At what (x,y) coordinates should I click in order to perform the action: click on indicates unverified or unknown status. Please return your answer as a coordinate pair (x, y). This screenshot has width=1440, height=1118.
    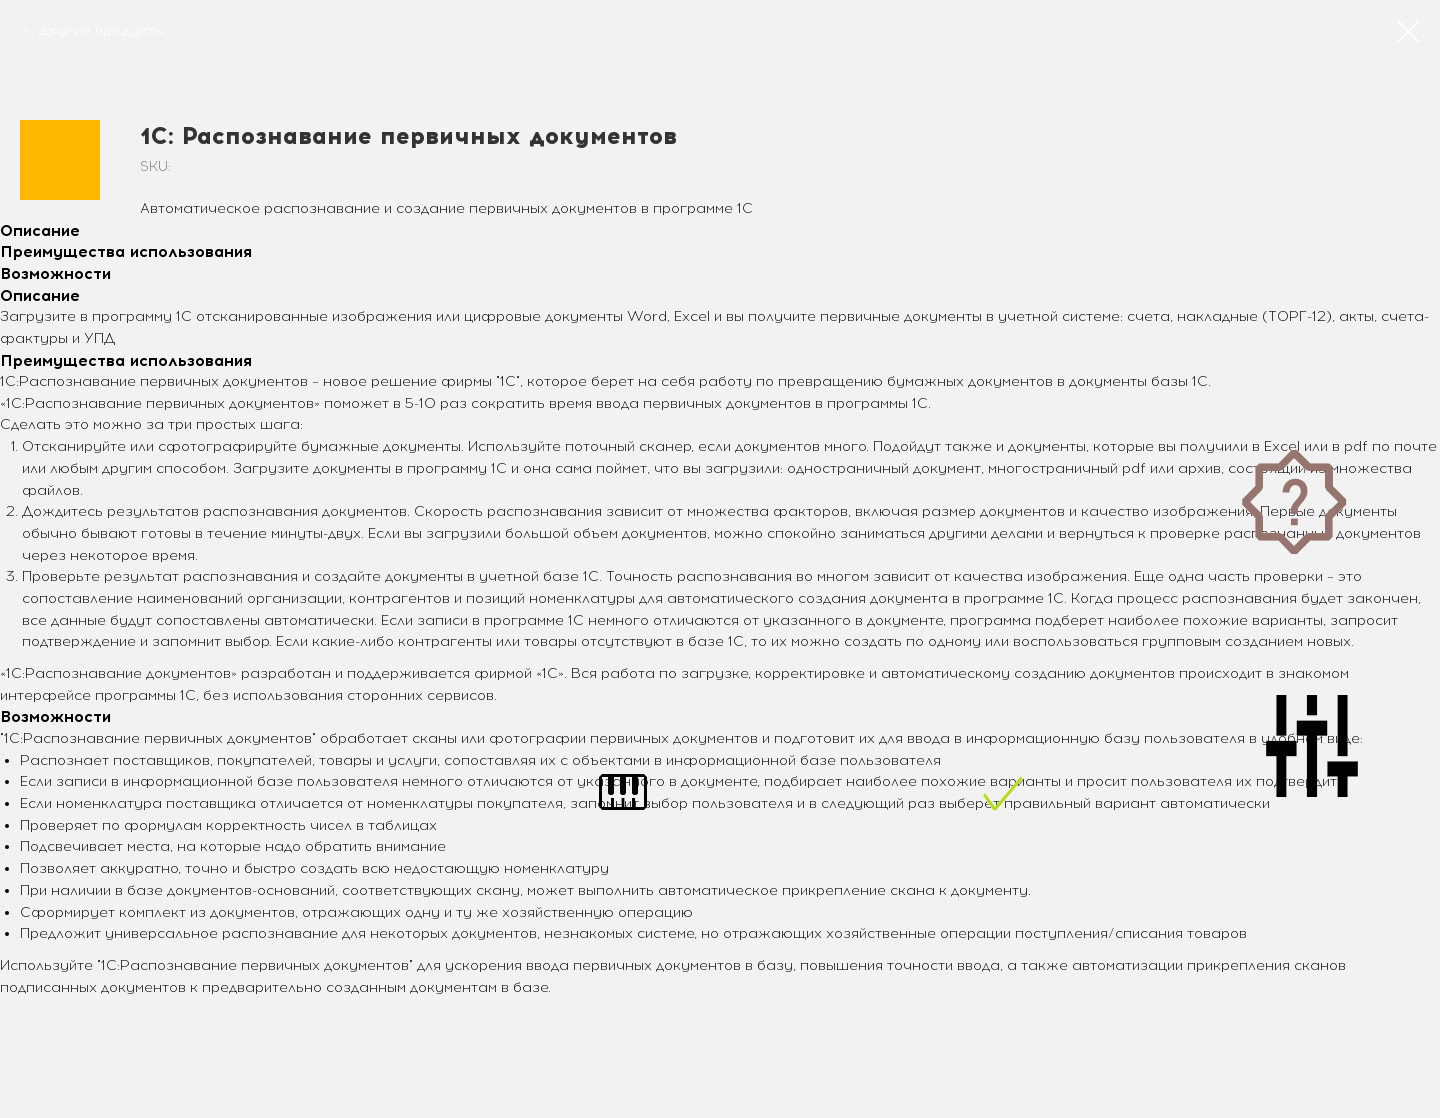
    Looking at the image, I should click on (1294, 502).